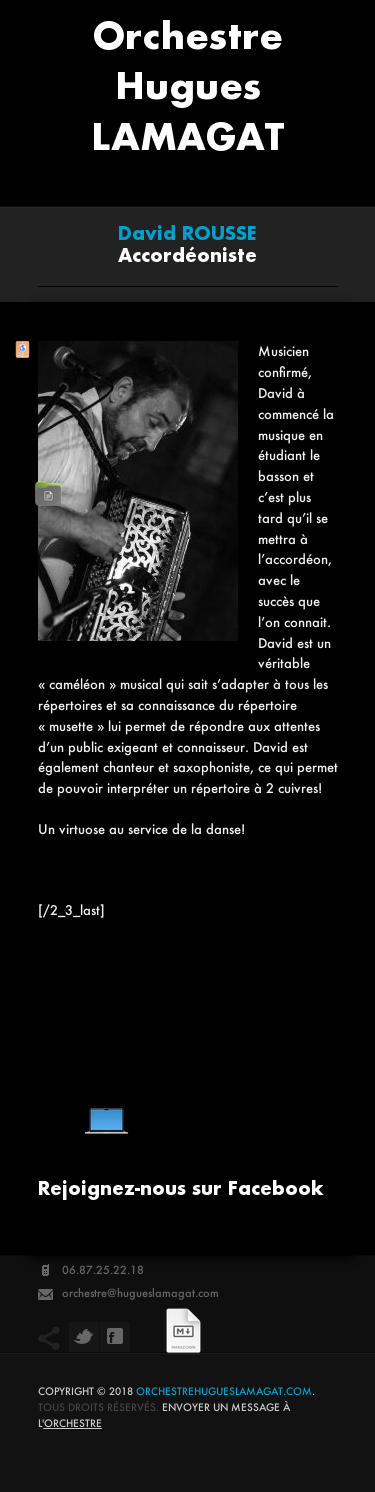 Image resolution: width=375 pixels, height=1492 pixels. I want to click on open your documents folder, so click(48, 493).